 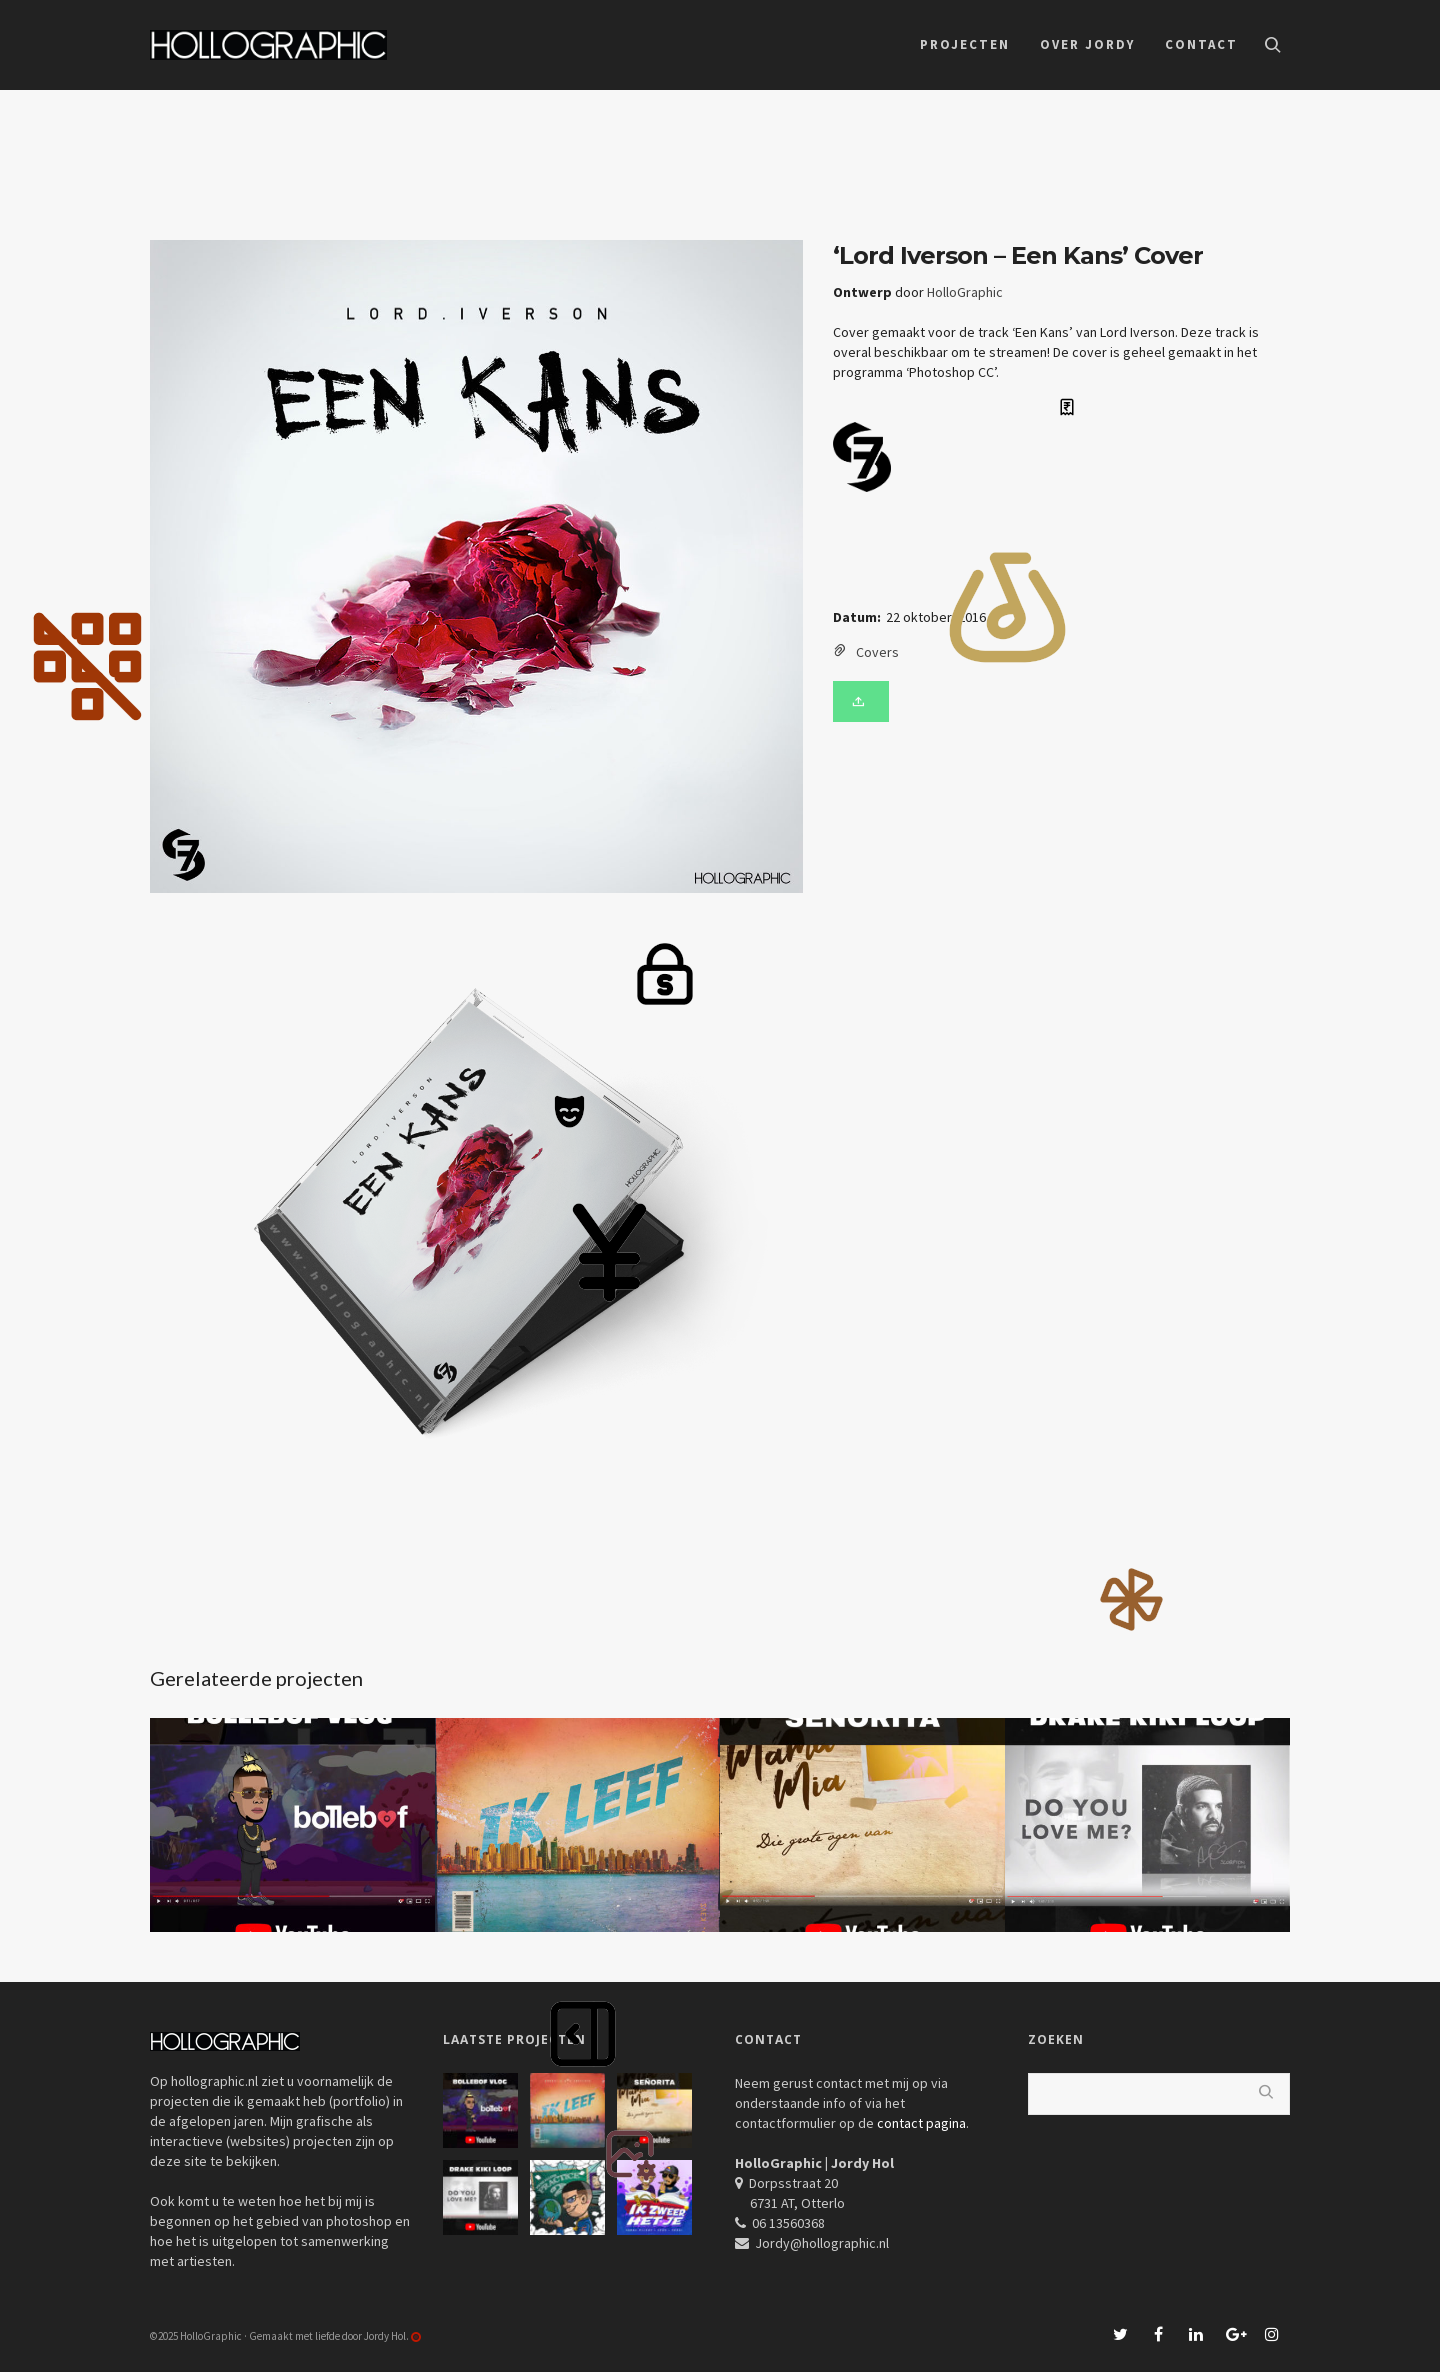 I want to click on switch to theater or entertainment mode, so click(x=569, y=1110).